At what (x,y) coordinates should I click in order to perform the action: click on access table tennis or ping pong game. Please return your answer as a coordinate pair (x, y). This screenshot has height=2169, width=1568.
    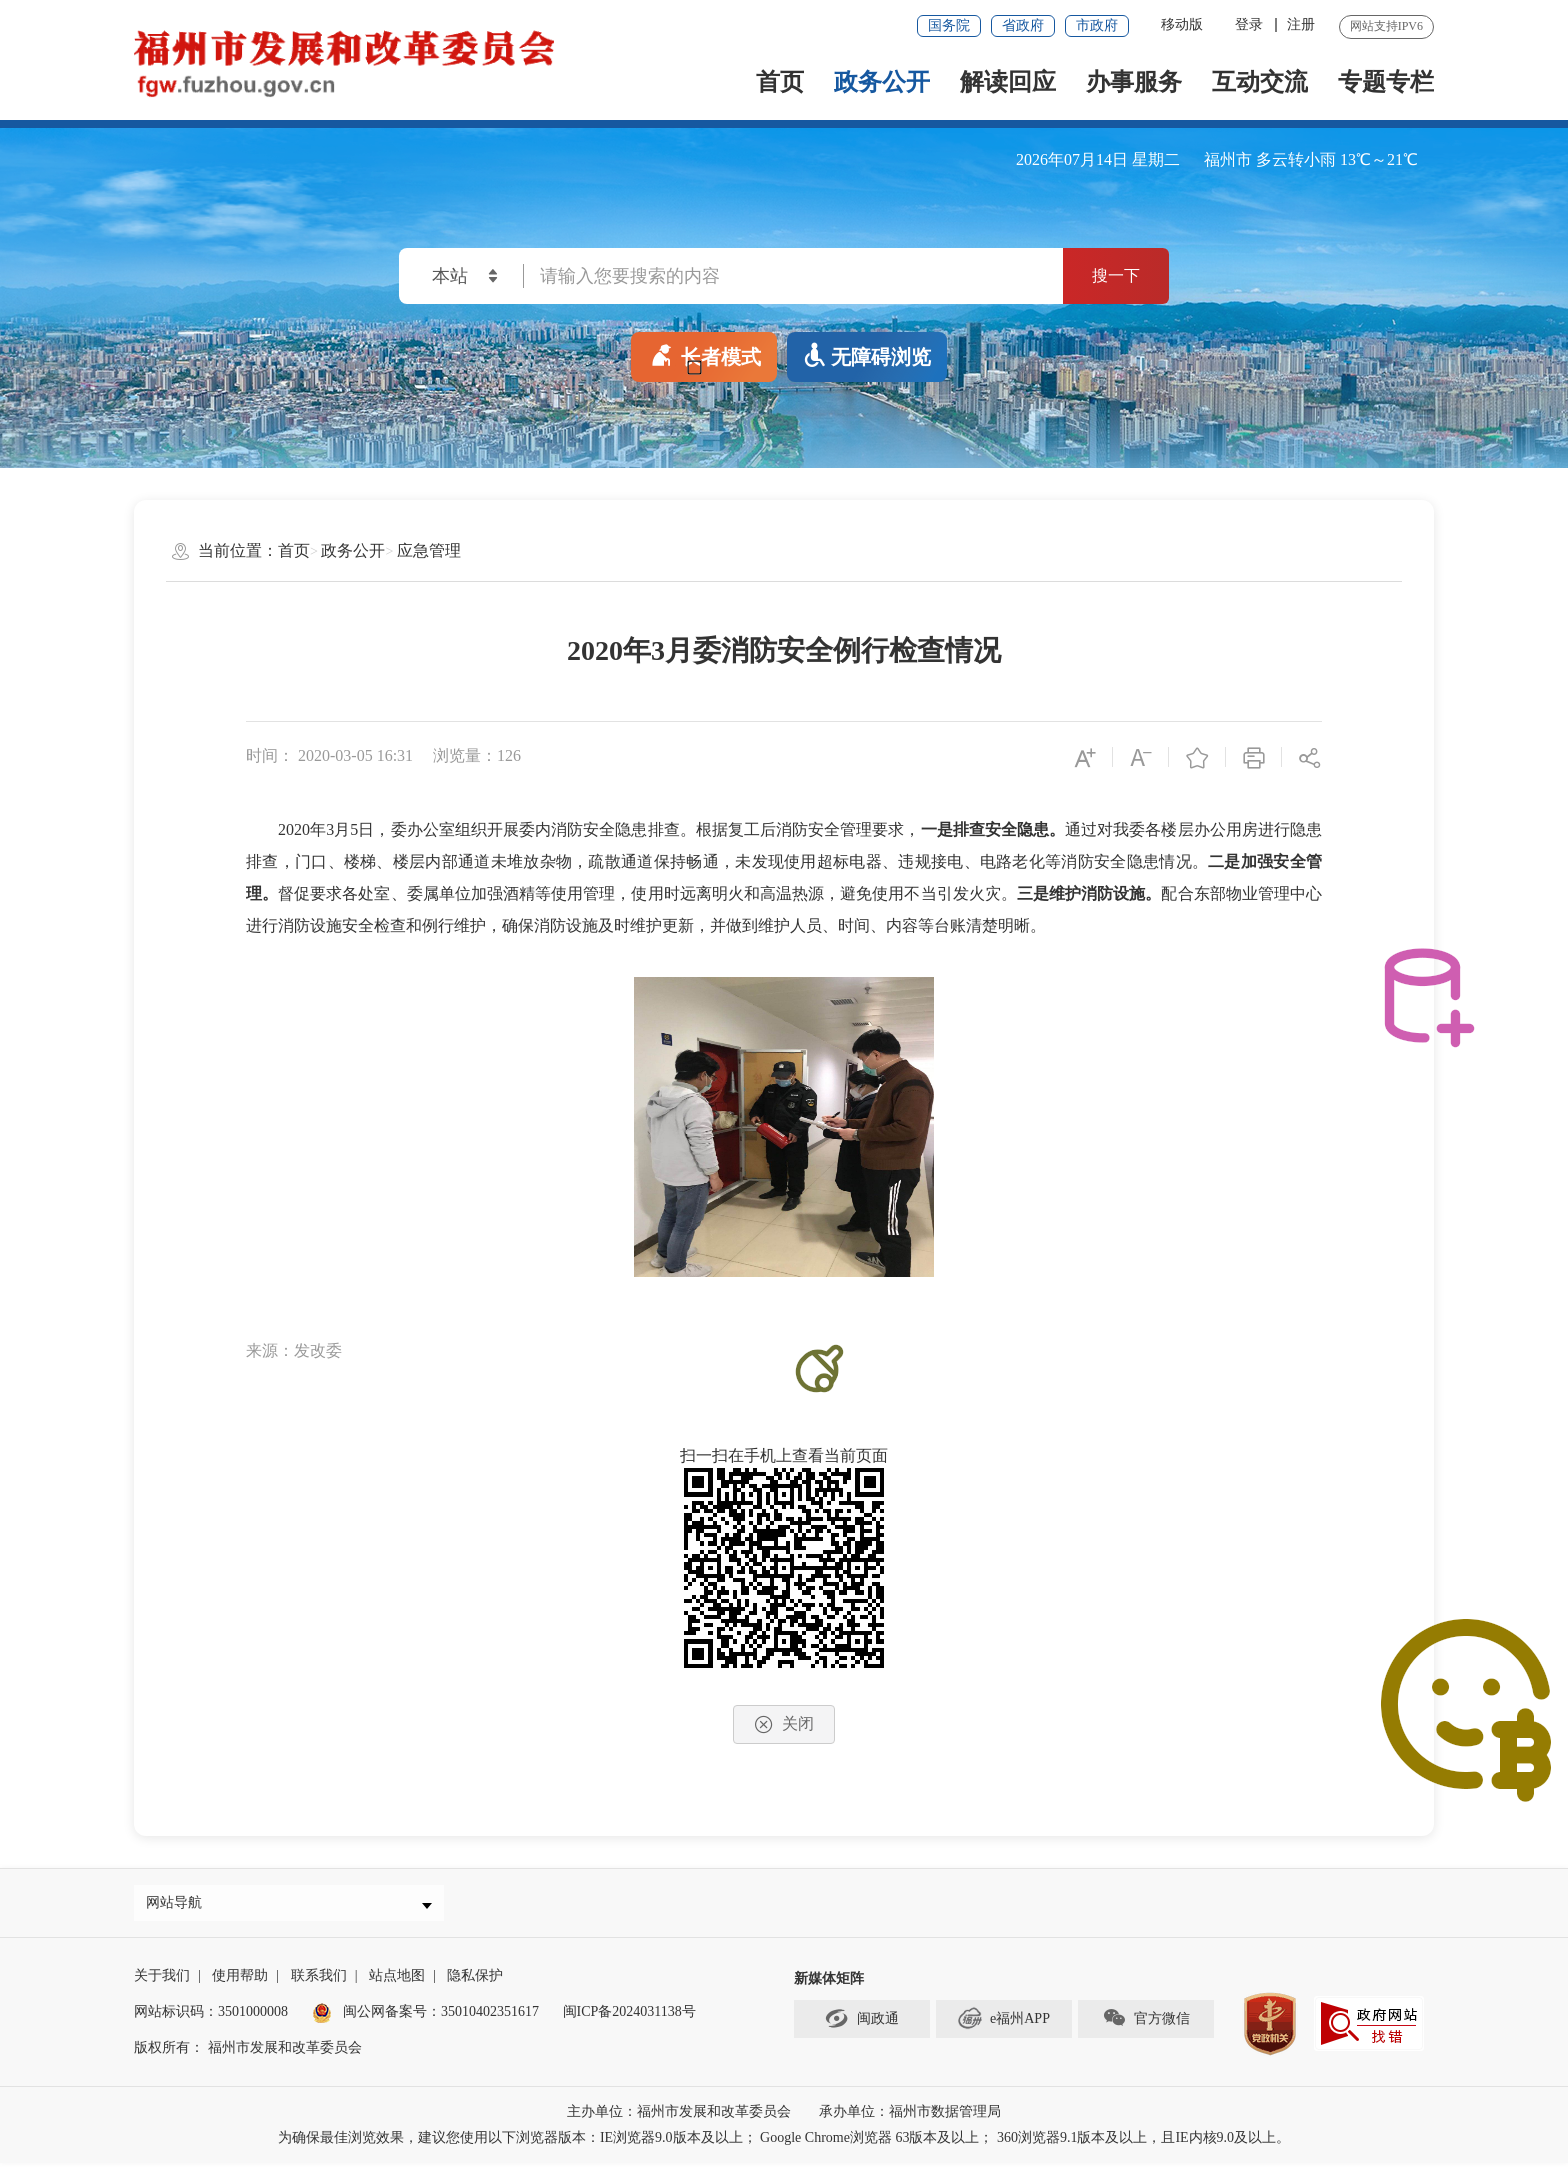
    Looking at the image, I should click on (819, 1368).